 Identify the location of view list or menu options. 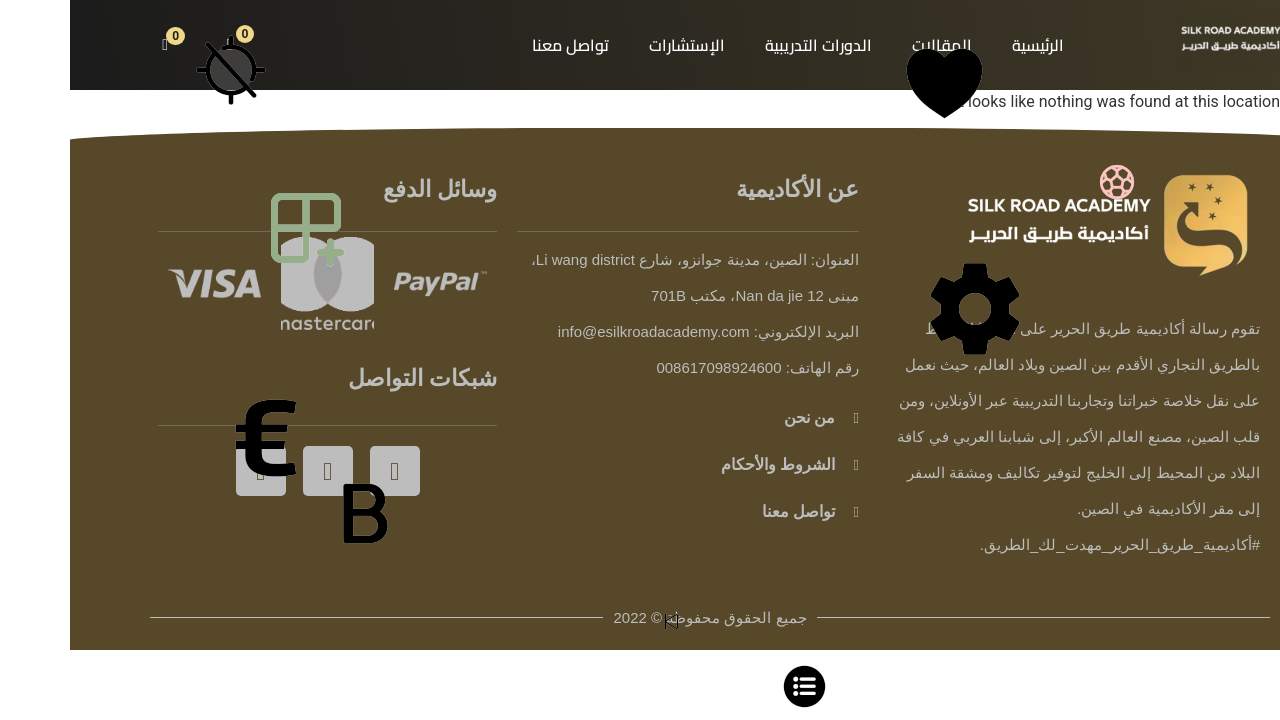
(804, 686).